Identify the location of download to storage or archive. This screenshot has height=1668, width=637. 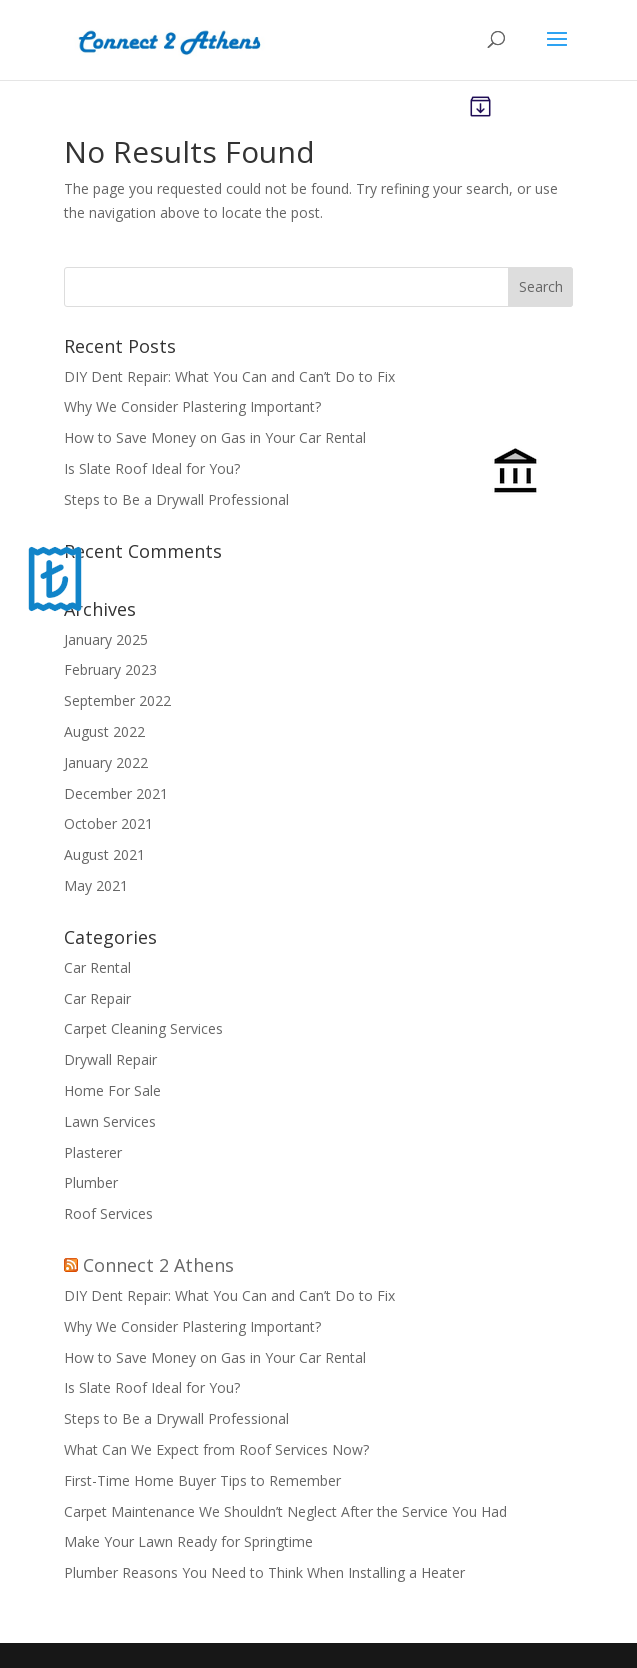
(480, 106).